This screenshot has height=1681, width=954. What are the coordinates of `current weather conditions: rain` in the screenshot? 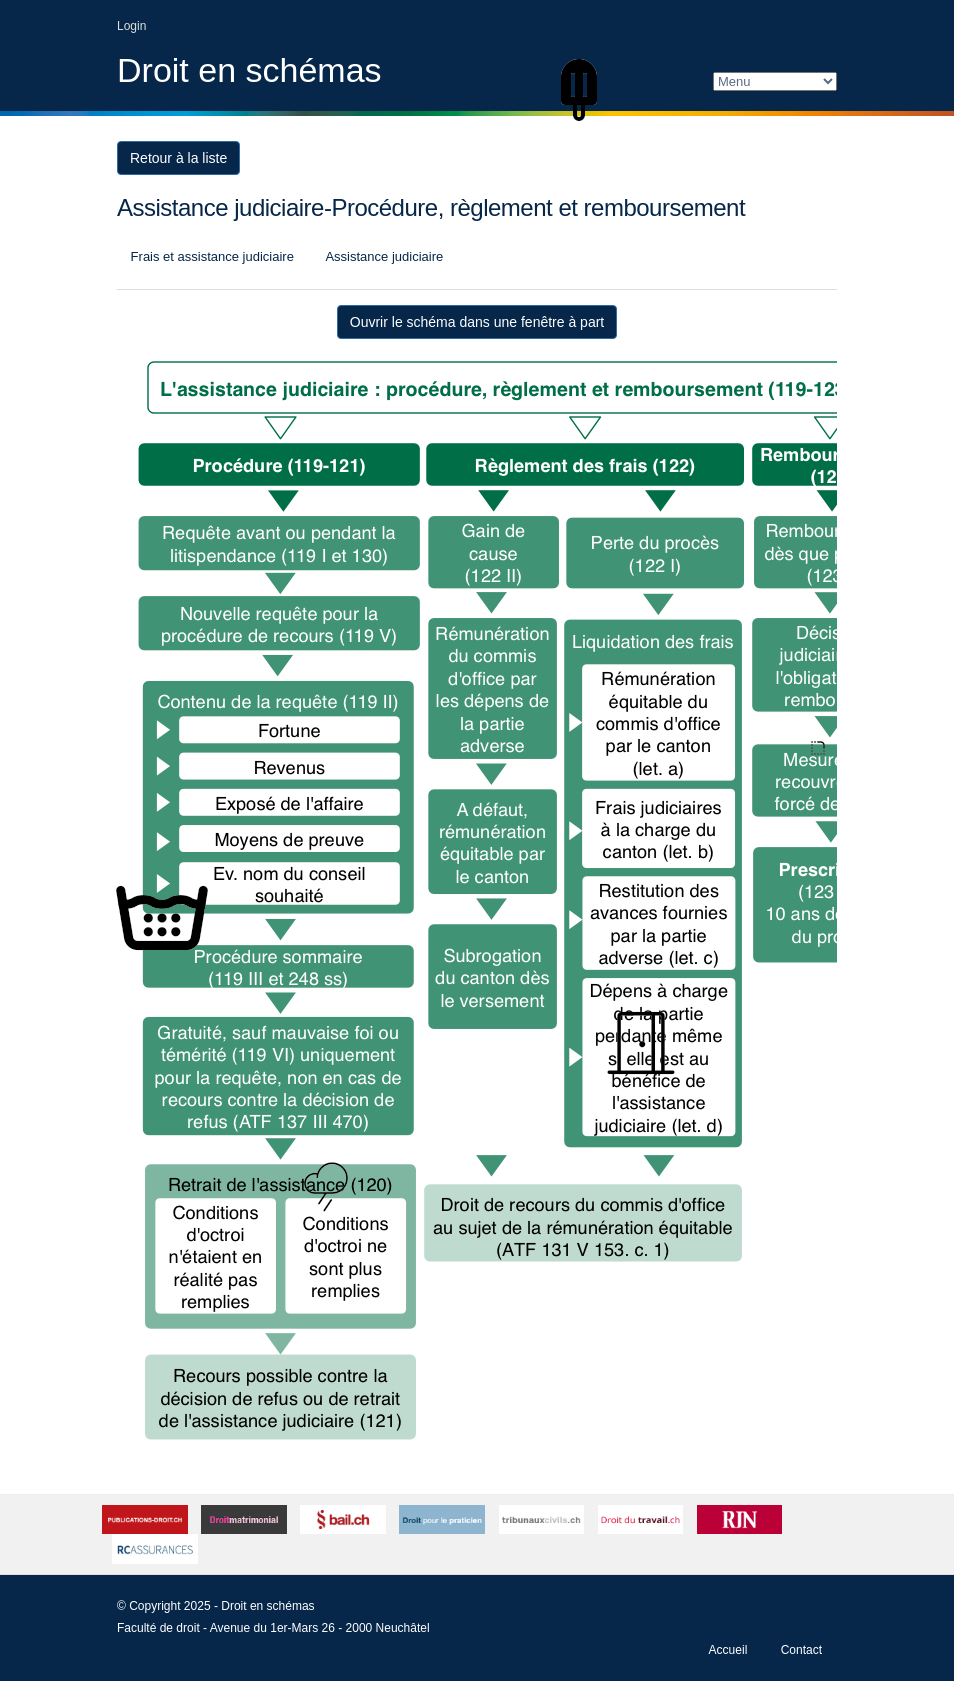 It's located at (326, 1186).